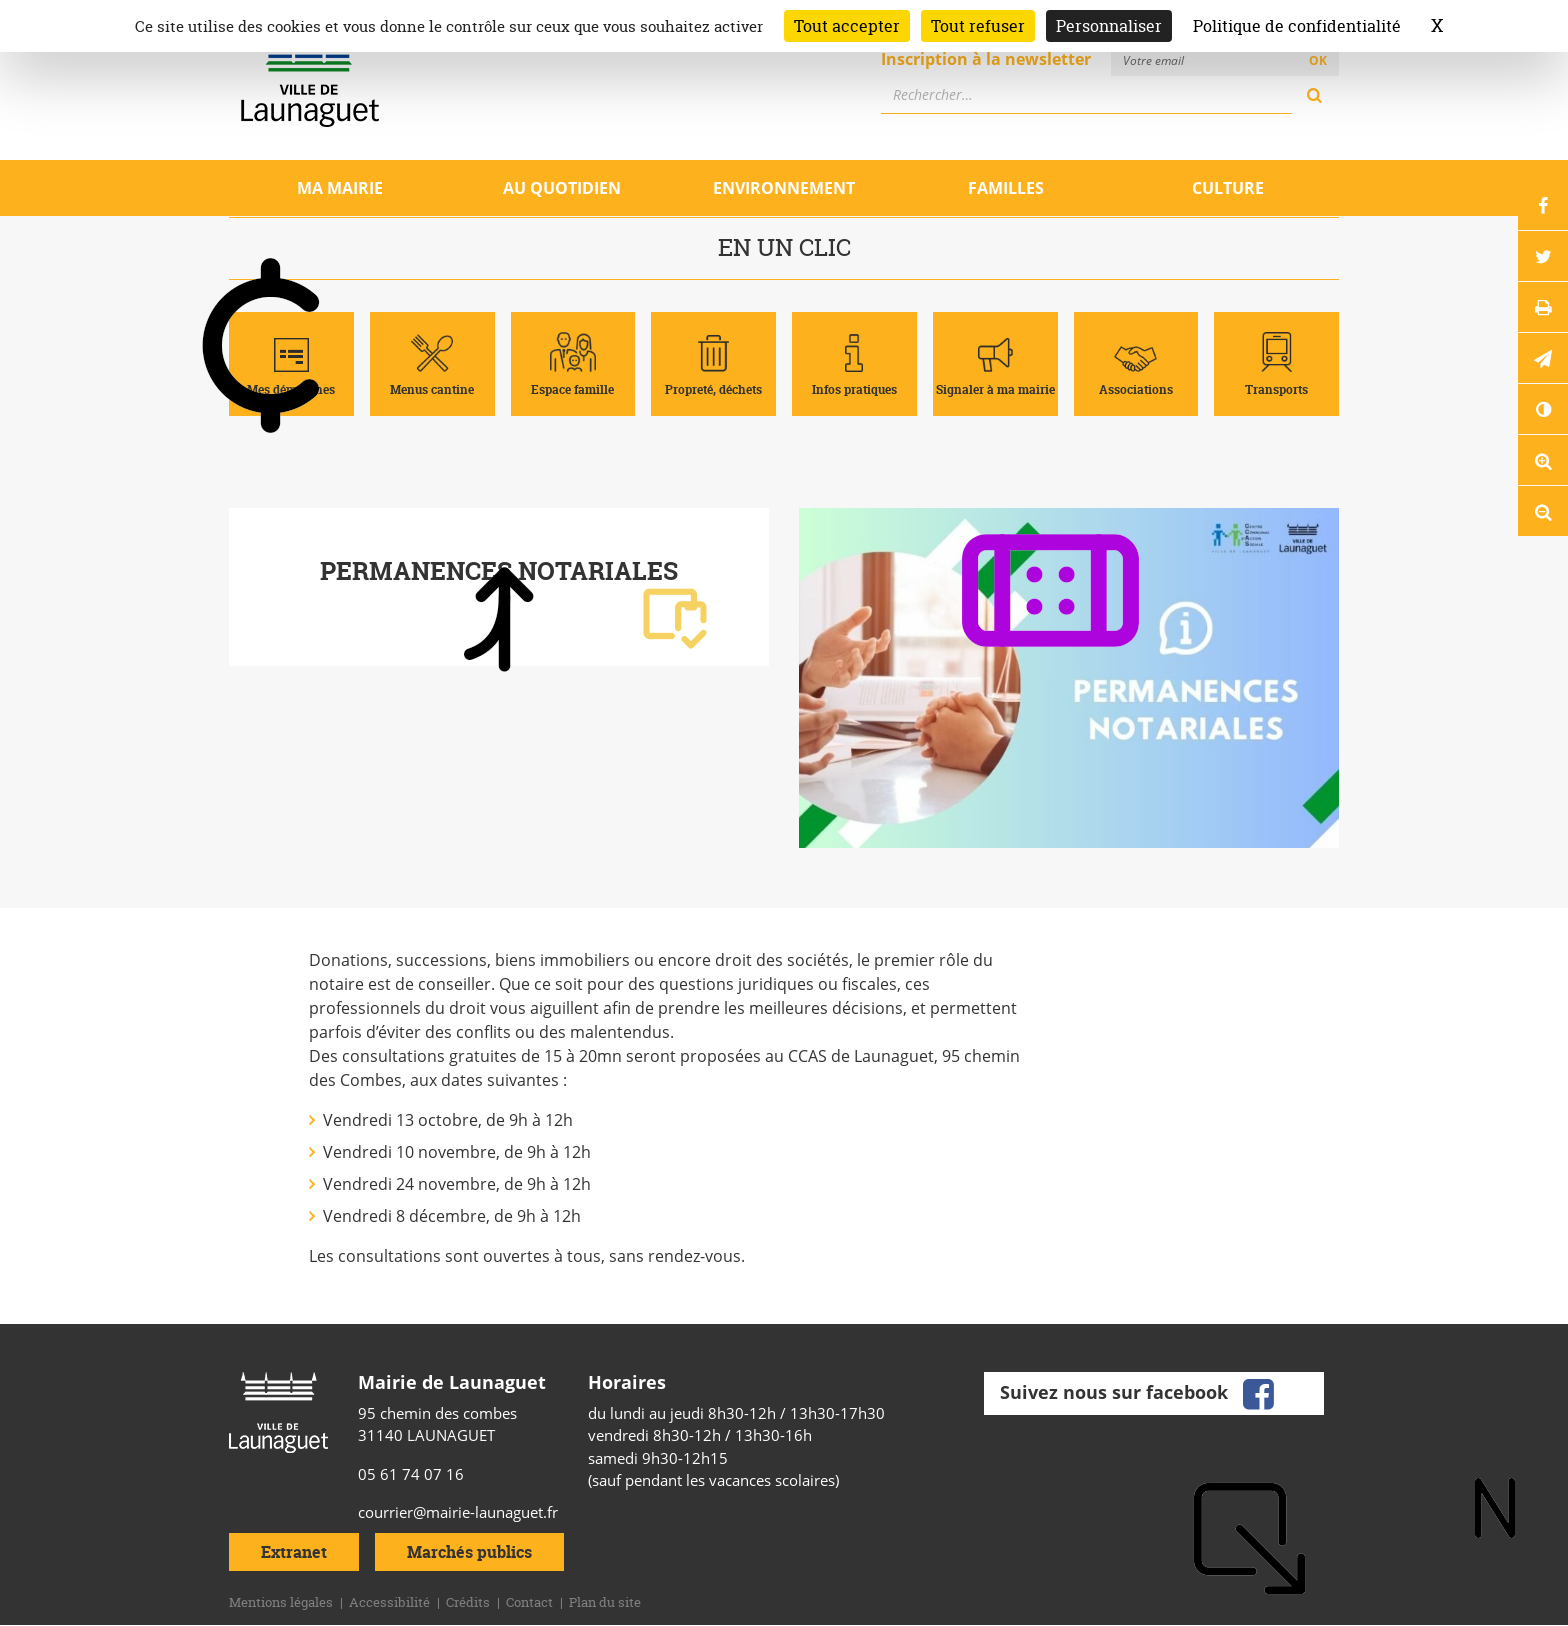  I want to click on indicates an item or option starting with the letter N, so click(1495, 1508).